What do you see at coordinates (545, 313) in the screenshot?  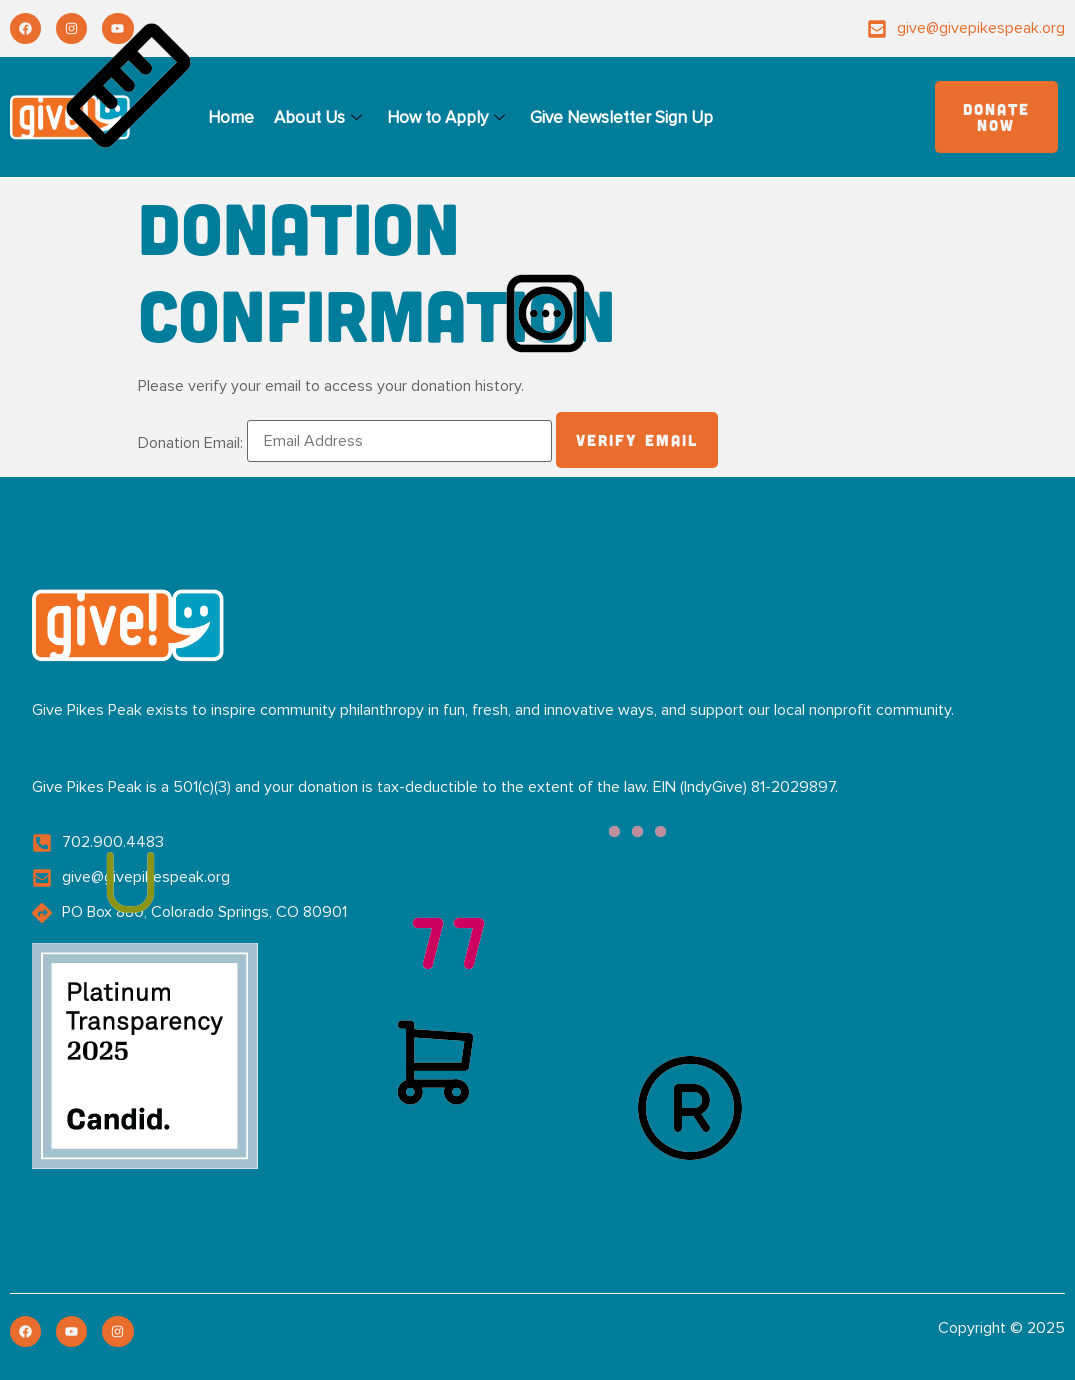 I see `tumble dry on medium heat setting` at bounding box center [545, 313].